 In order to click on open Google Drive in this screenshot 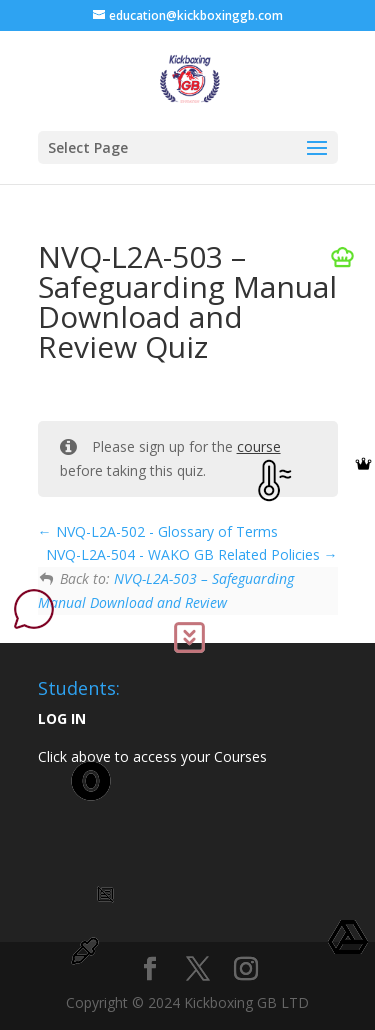, I will do `click(348, 936)`.